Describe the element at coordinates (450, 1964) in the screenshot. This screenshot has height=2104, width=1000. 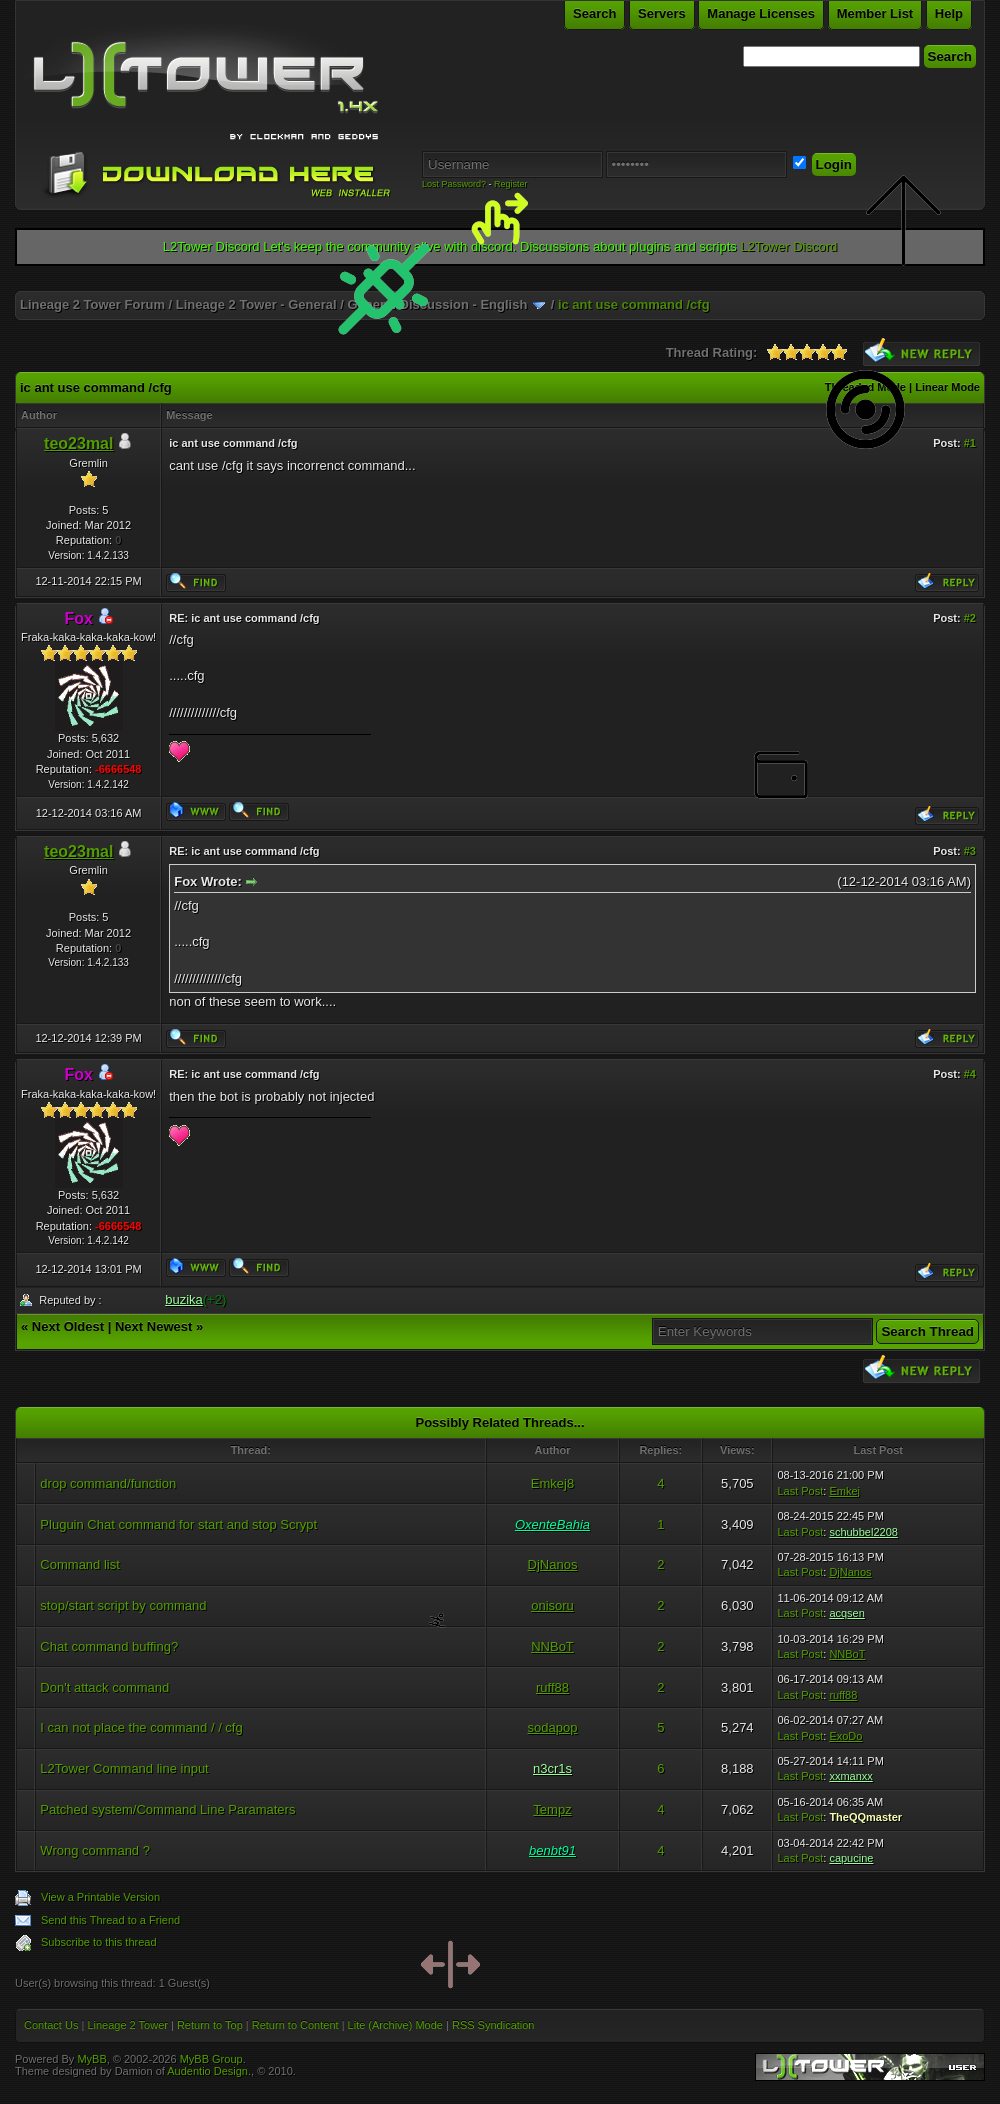
I see `expand content horizontally` at that location.